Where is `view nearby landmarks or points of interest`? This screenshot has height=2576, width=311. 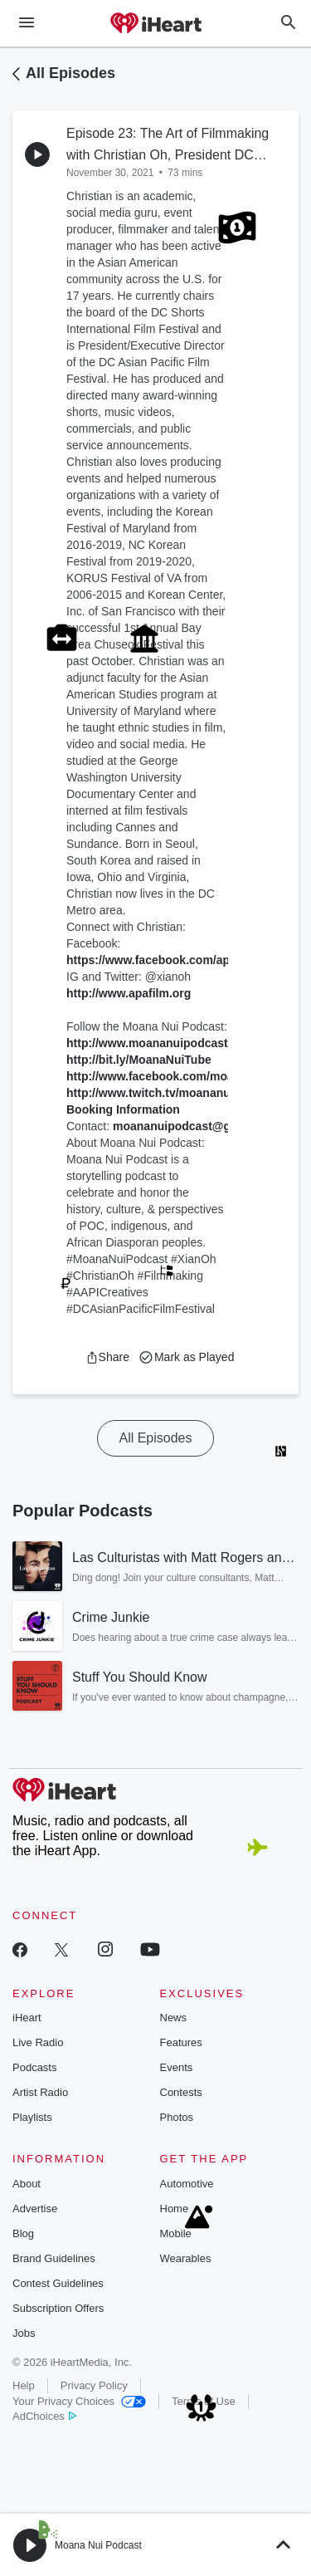
view nearby landmarks or points of interest is located at coordinates (144, 639).